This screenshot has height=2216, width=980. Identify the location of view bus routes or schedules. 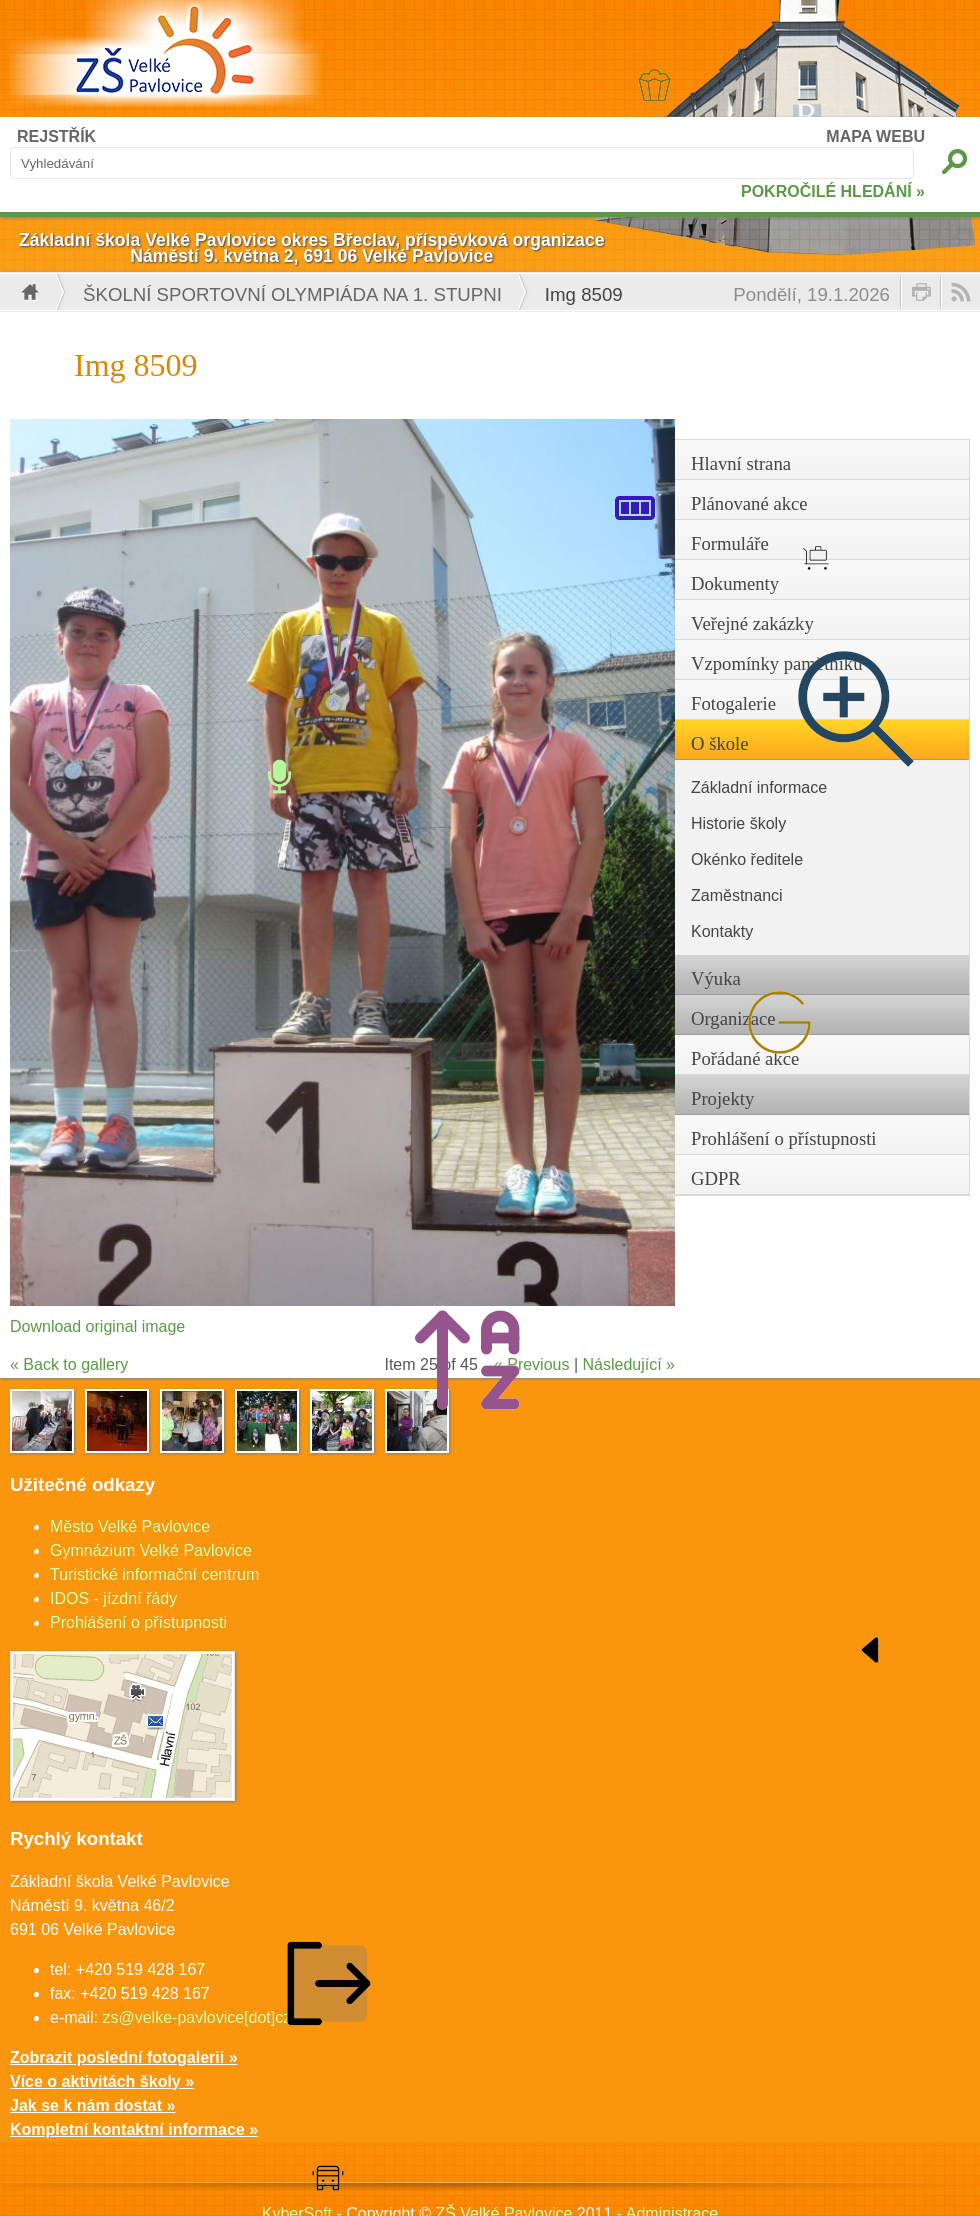
(328, 2178).